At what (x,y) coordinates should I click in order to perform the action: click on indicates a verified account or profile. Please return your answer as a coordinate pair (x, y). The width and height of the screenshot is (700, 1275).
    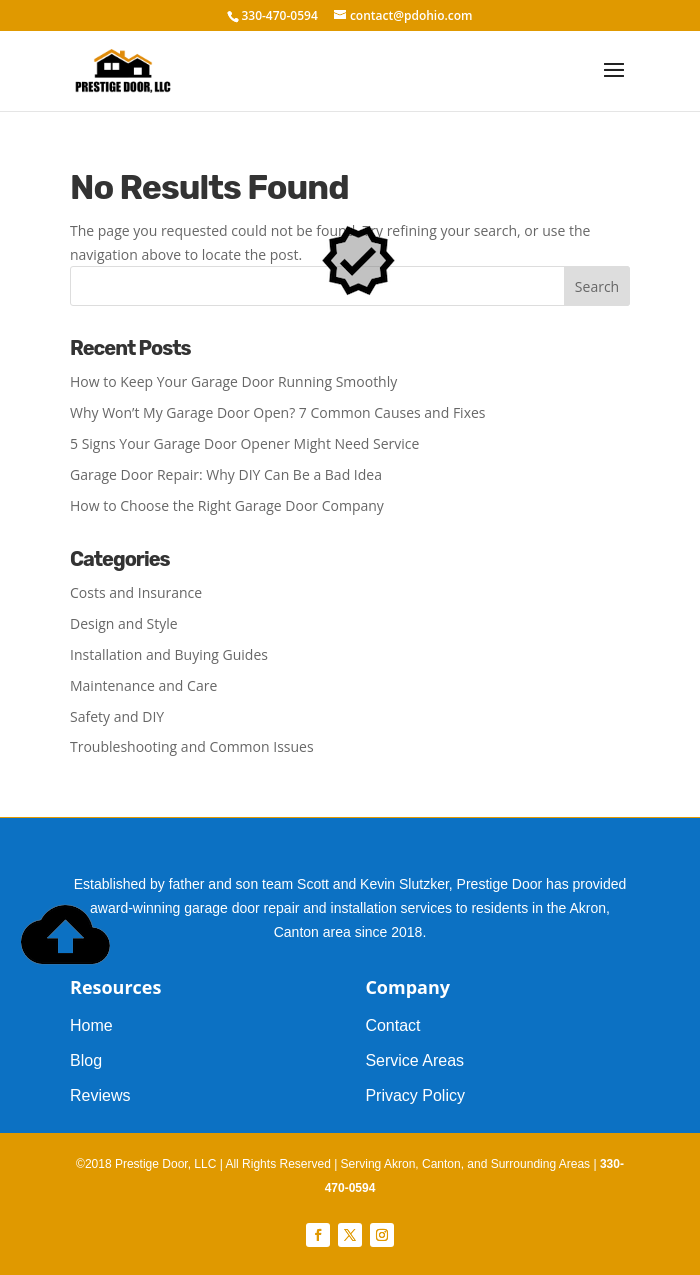
    Looking at the image, I should click on (358, 260).